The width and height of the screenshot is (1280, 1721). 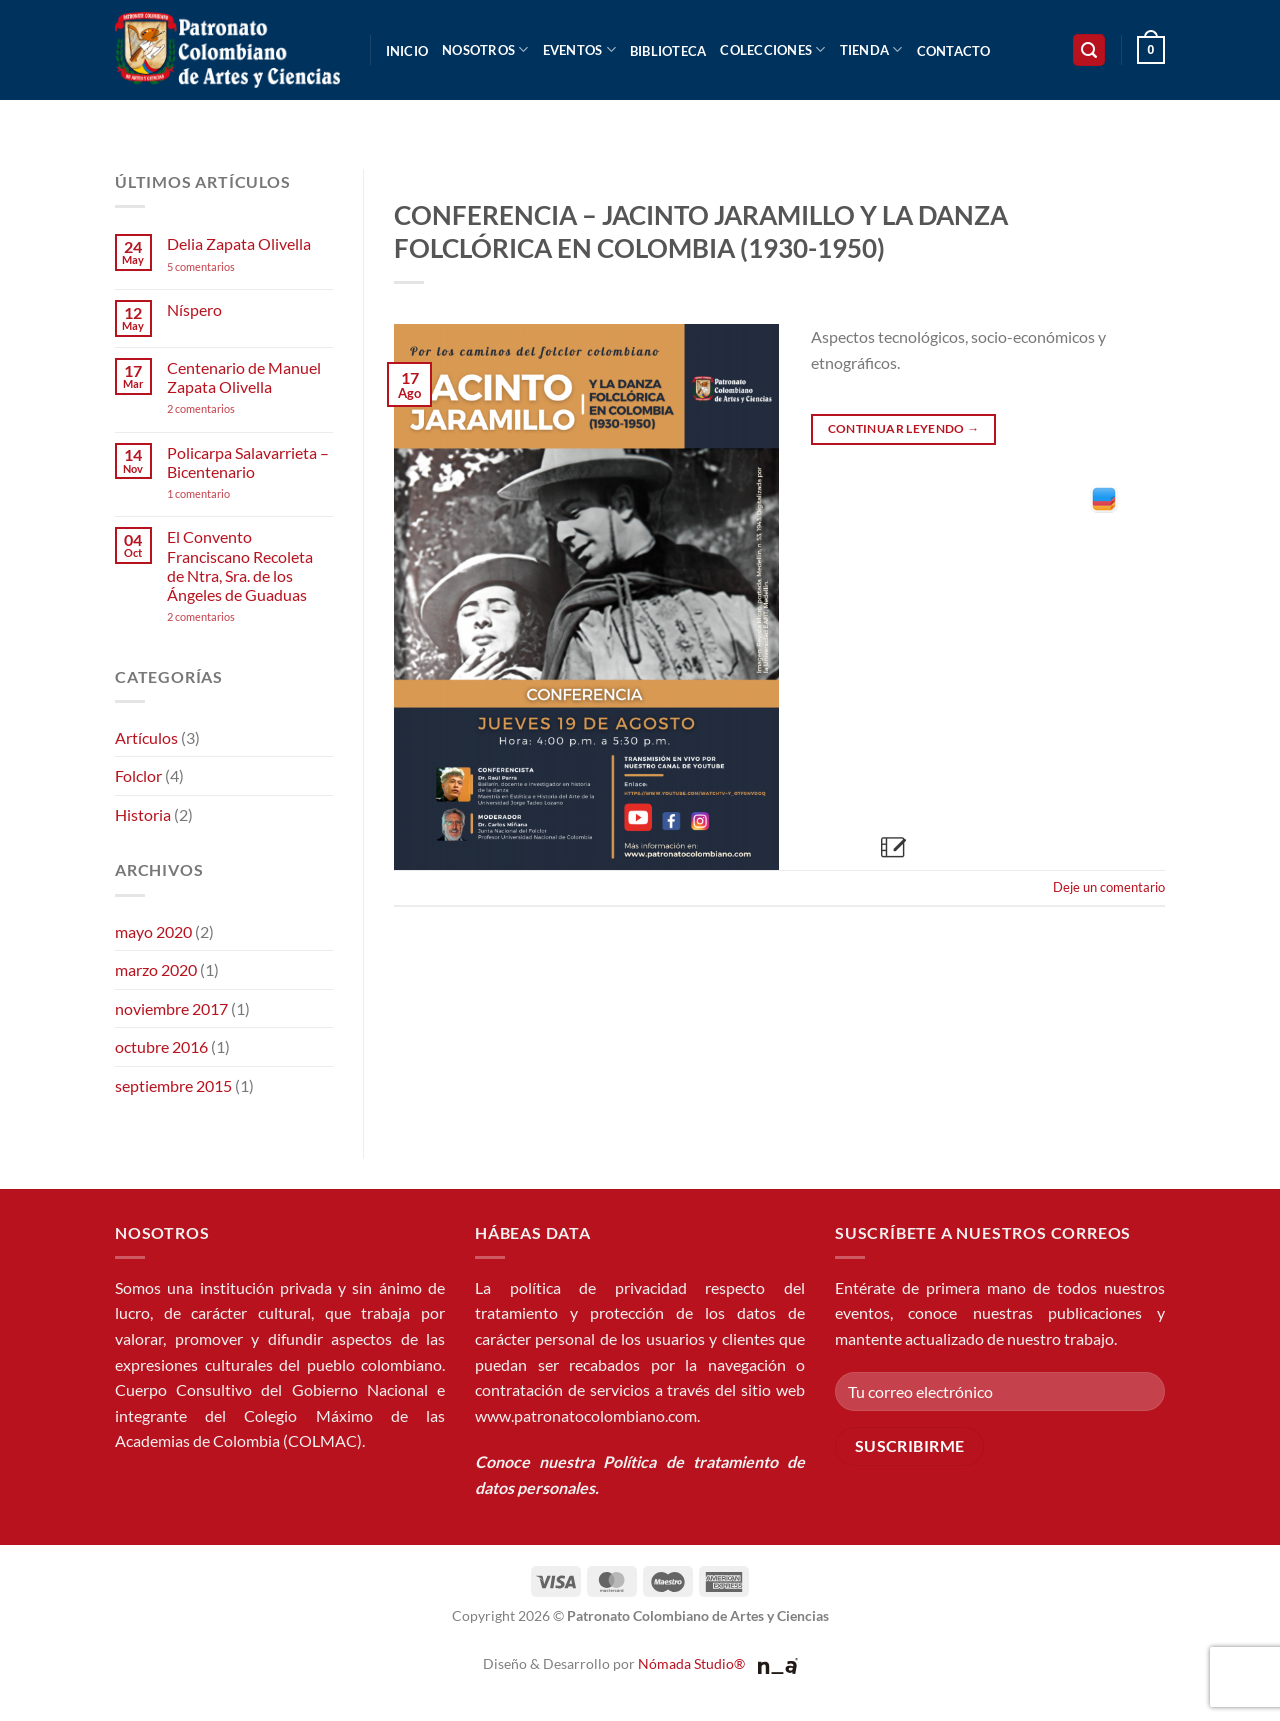 What do you see at coordinates (1104, 499) in the screenshot?
I see `open buho app for mac` at bounding box center [1104, 499].